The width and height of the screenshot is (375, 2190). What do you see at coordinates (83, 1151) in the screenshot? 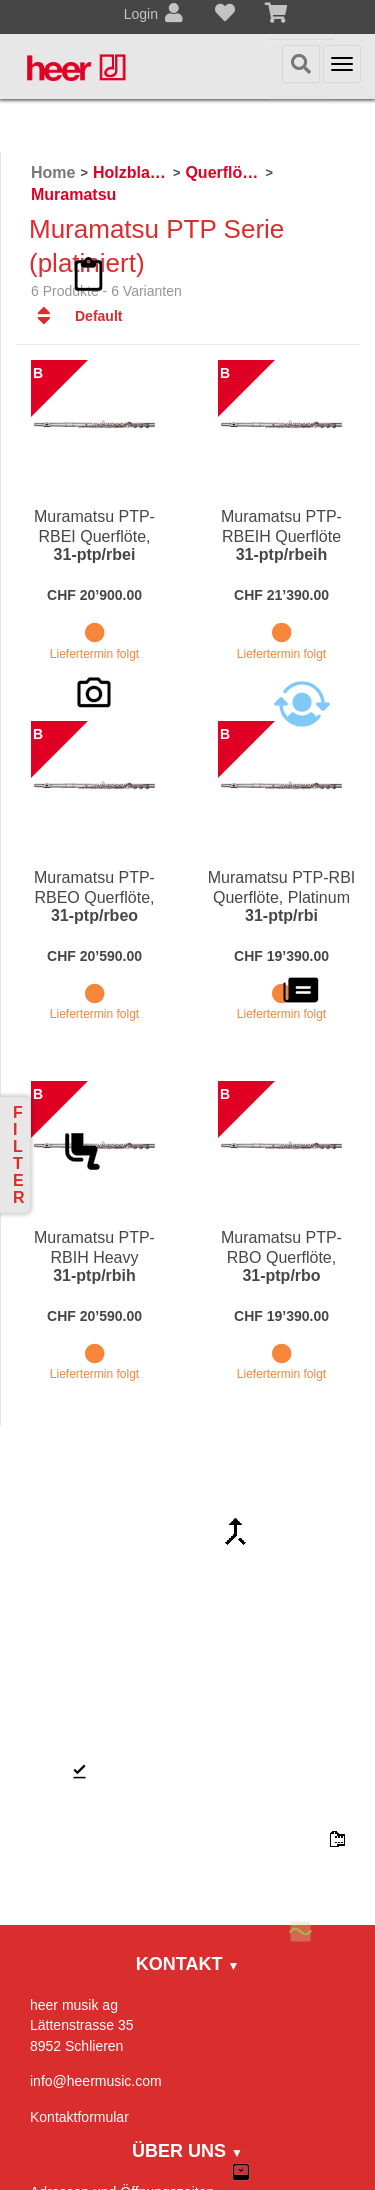
I see `indicates reduced legroom seating option` at bounding box center [83, 1151].